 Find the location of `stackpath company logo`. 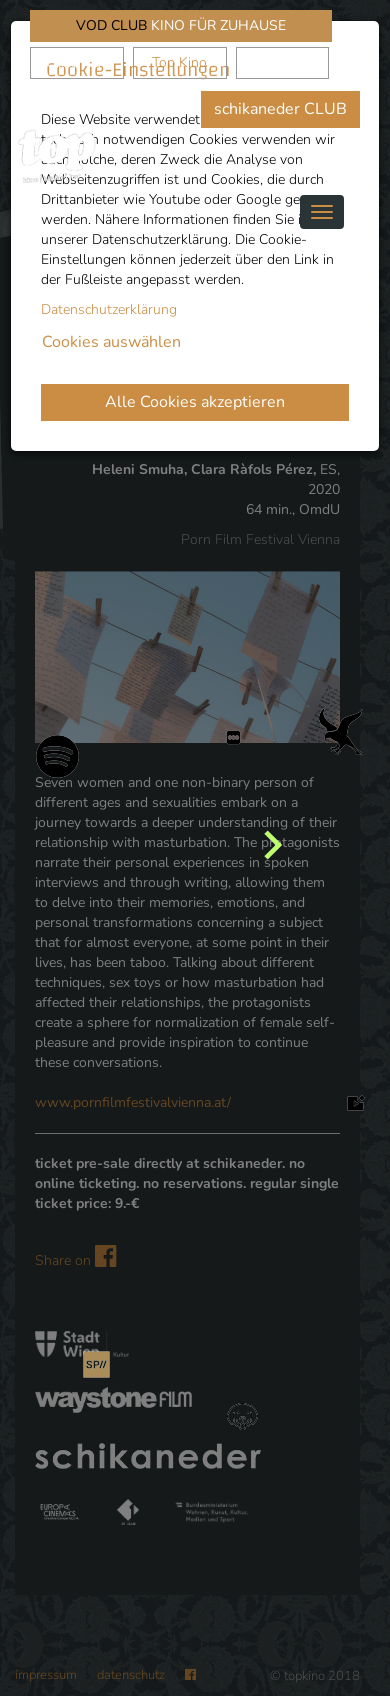

stackpath company logo is located at coordinates (96, 1364).